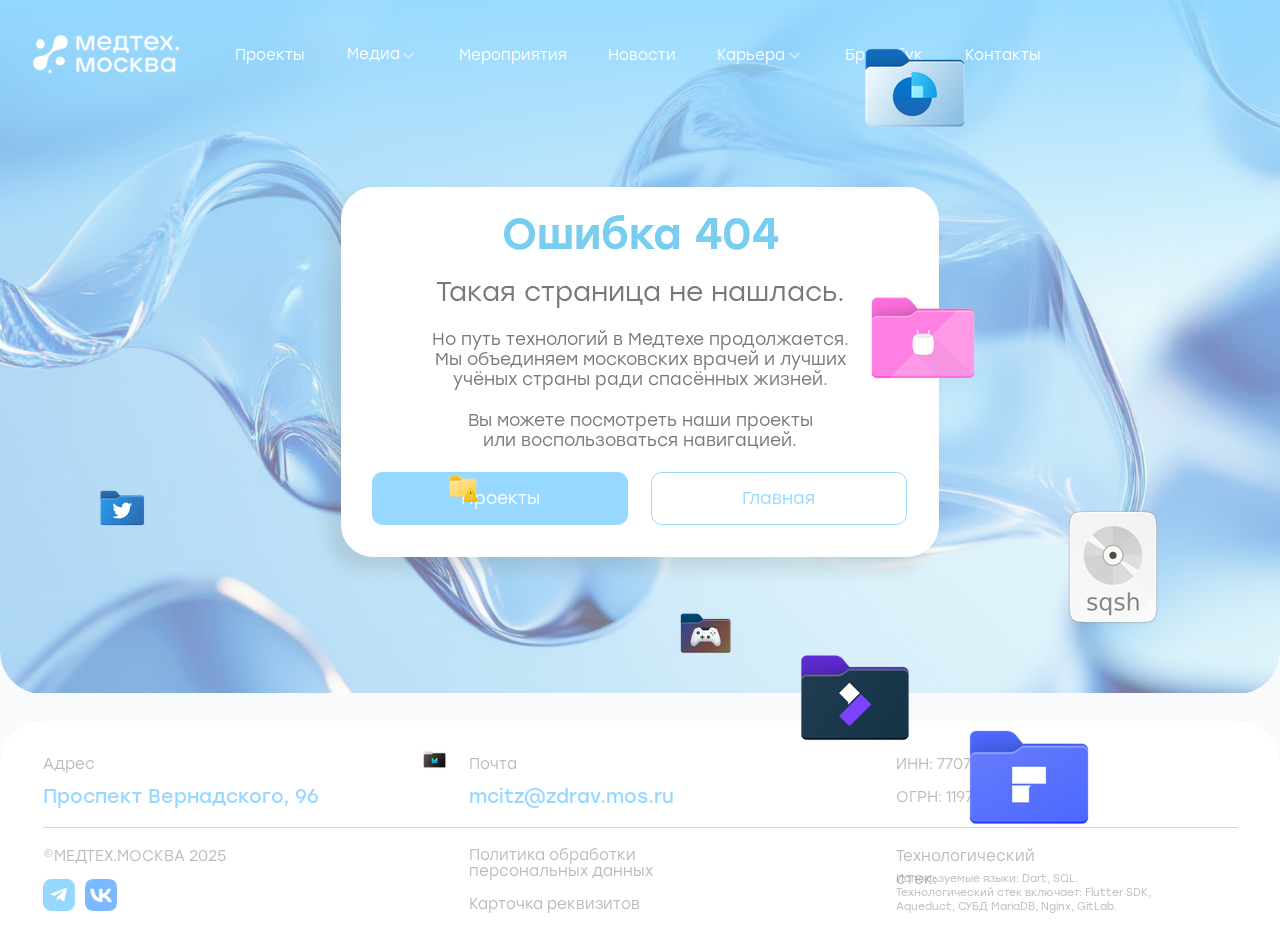  I want to click on a squashfs compressed filesystem archive file, so click(1113, 567).